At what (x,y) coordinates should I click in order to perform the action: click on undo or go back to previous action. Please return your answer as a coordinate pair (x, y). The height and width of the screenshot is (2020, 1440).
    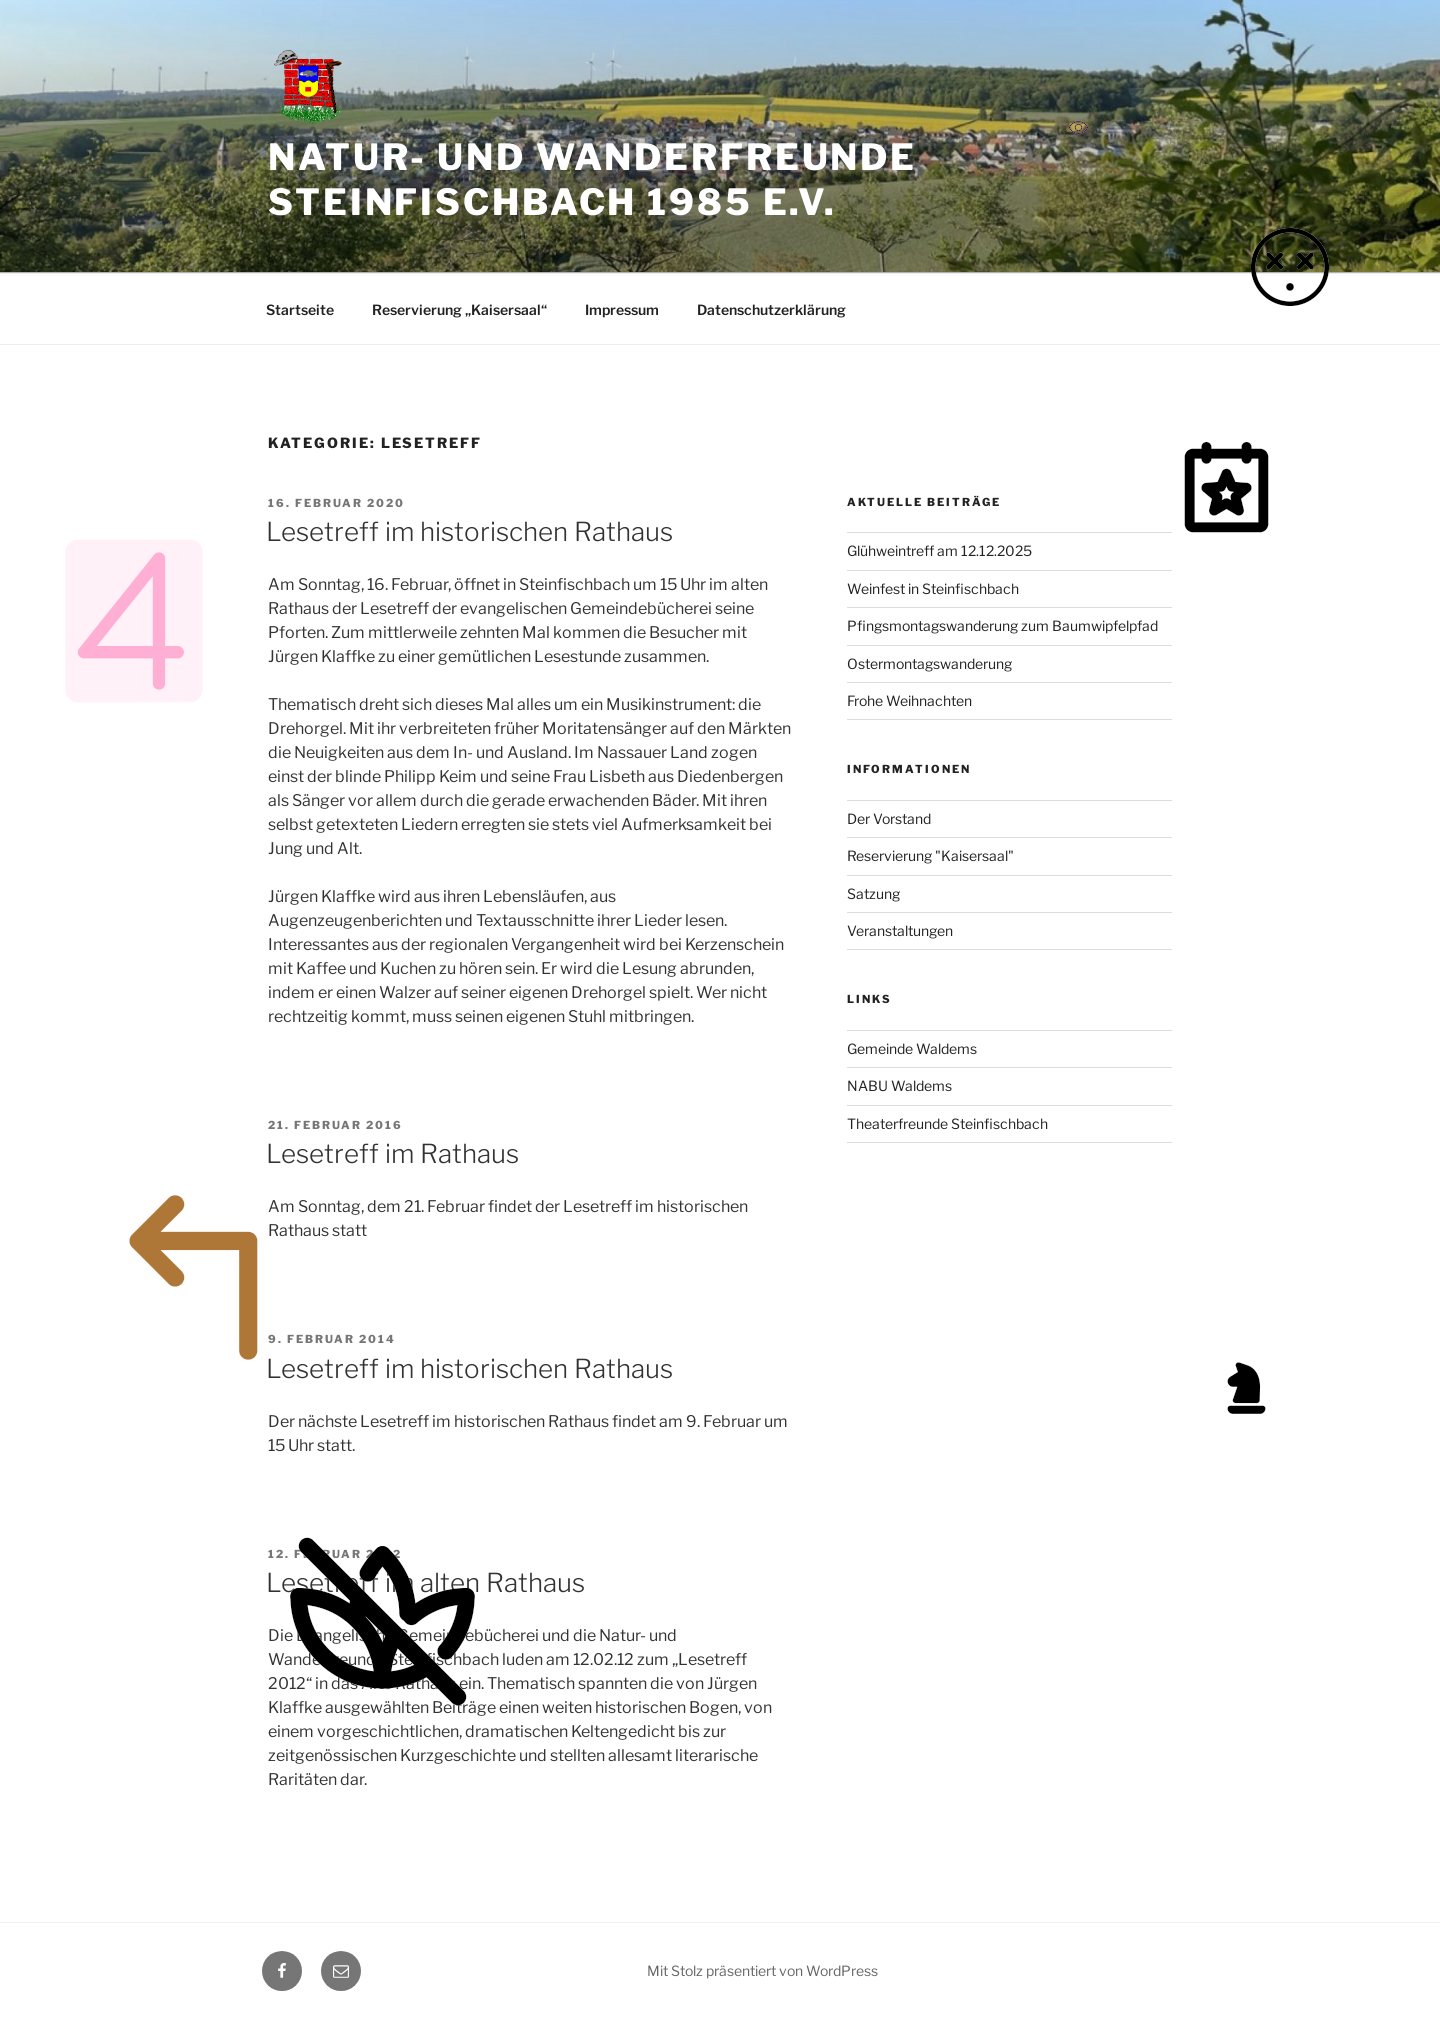
    Looking at the image, I should click on (199, 1277).